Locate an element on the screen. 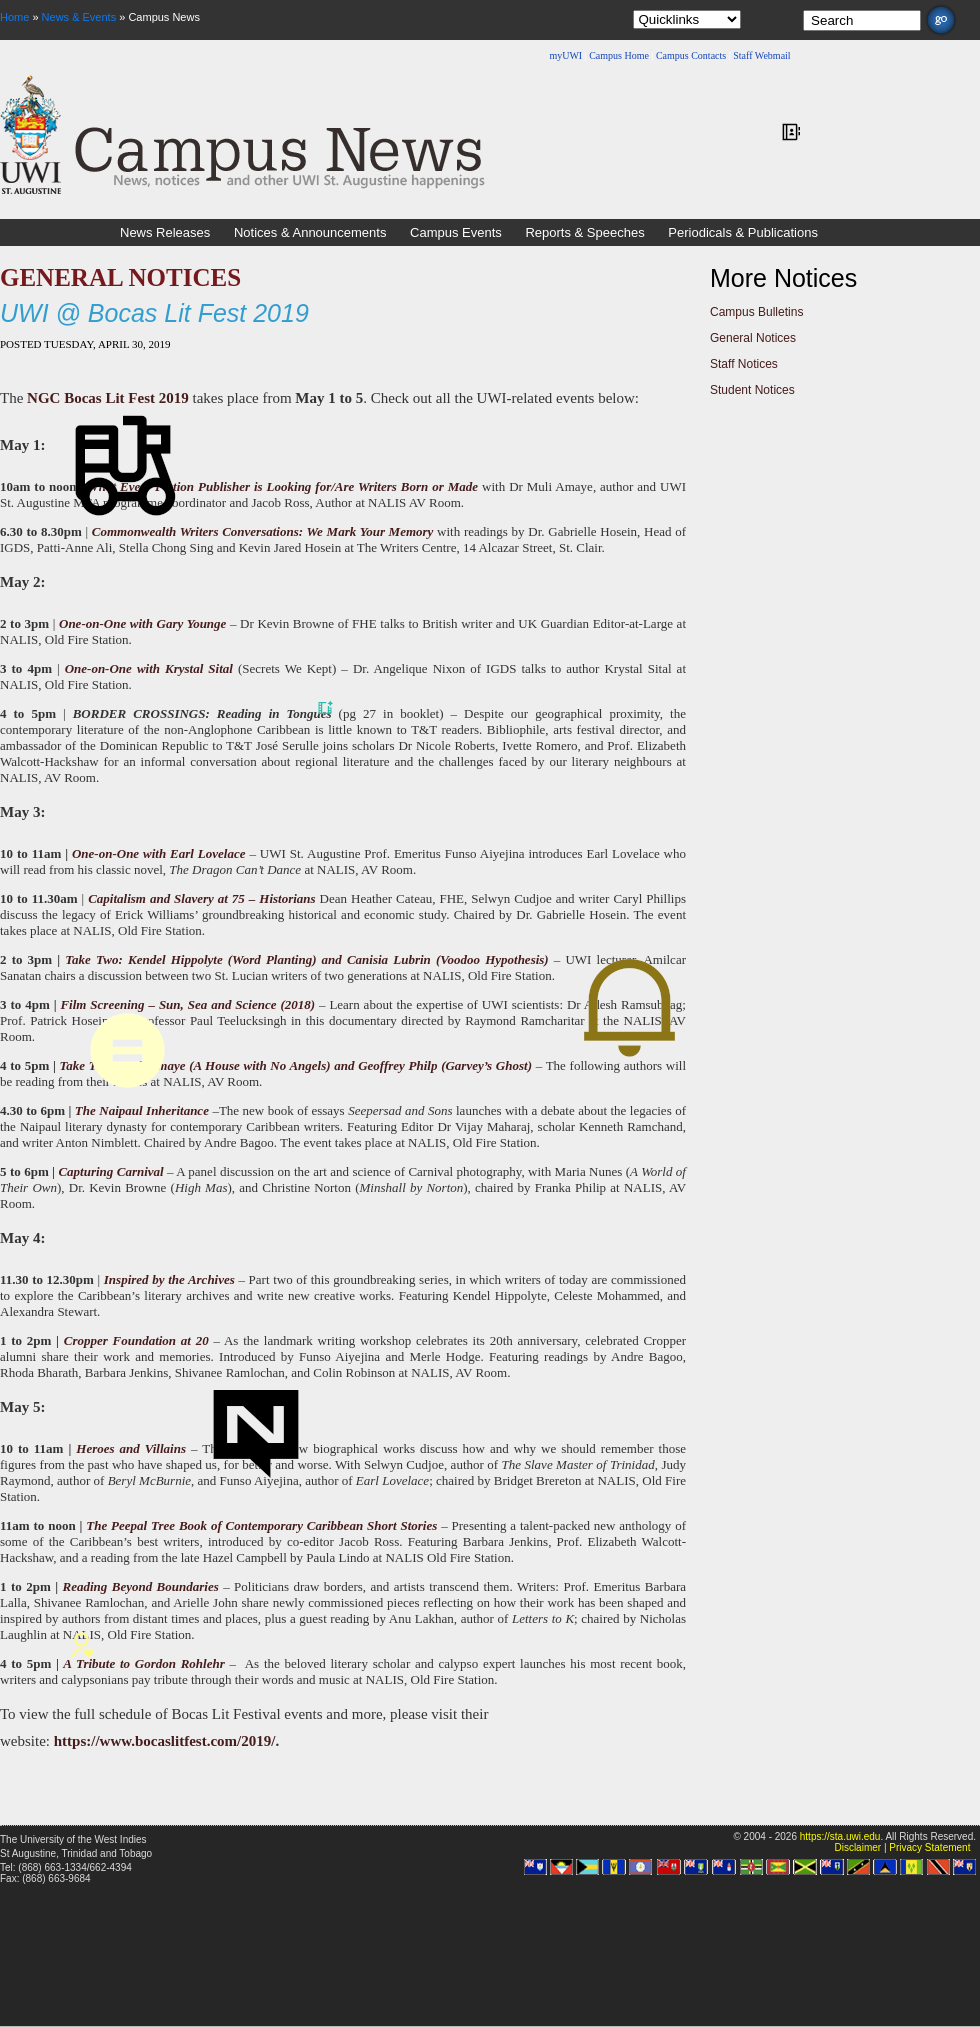 The image size is (980, 2027). open your contacts list is located at coordinates (790, 132).